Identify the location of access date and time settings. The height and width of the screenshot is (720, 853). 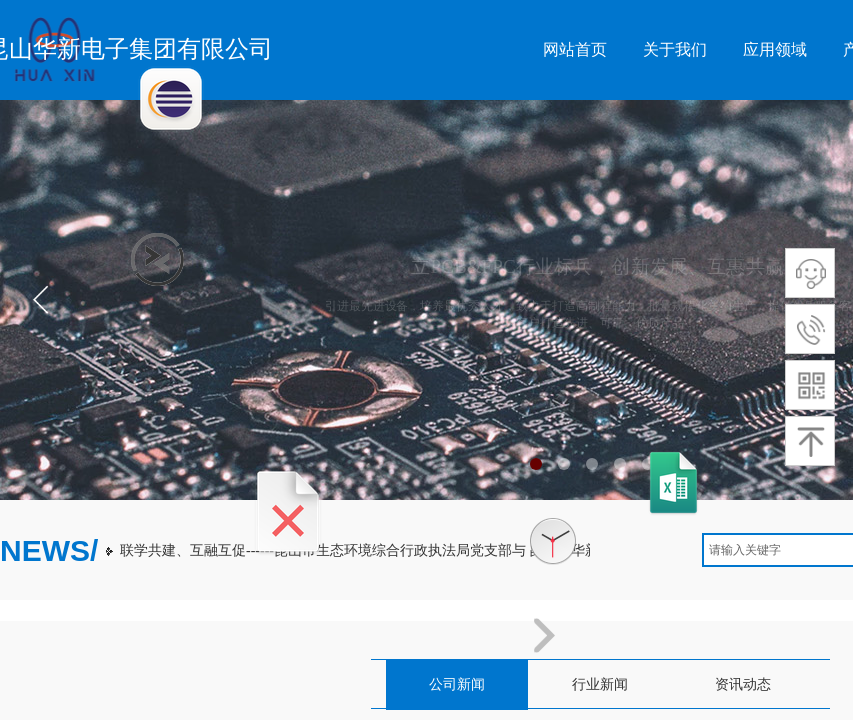
(553, 541).